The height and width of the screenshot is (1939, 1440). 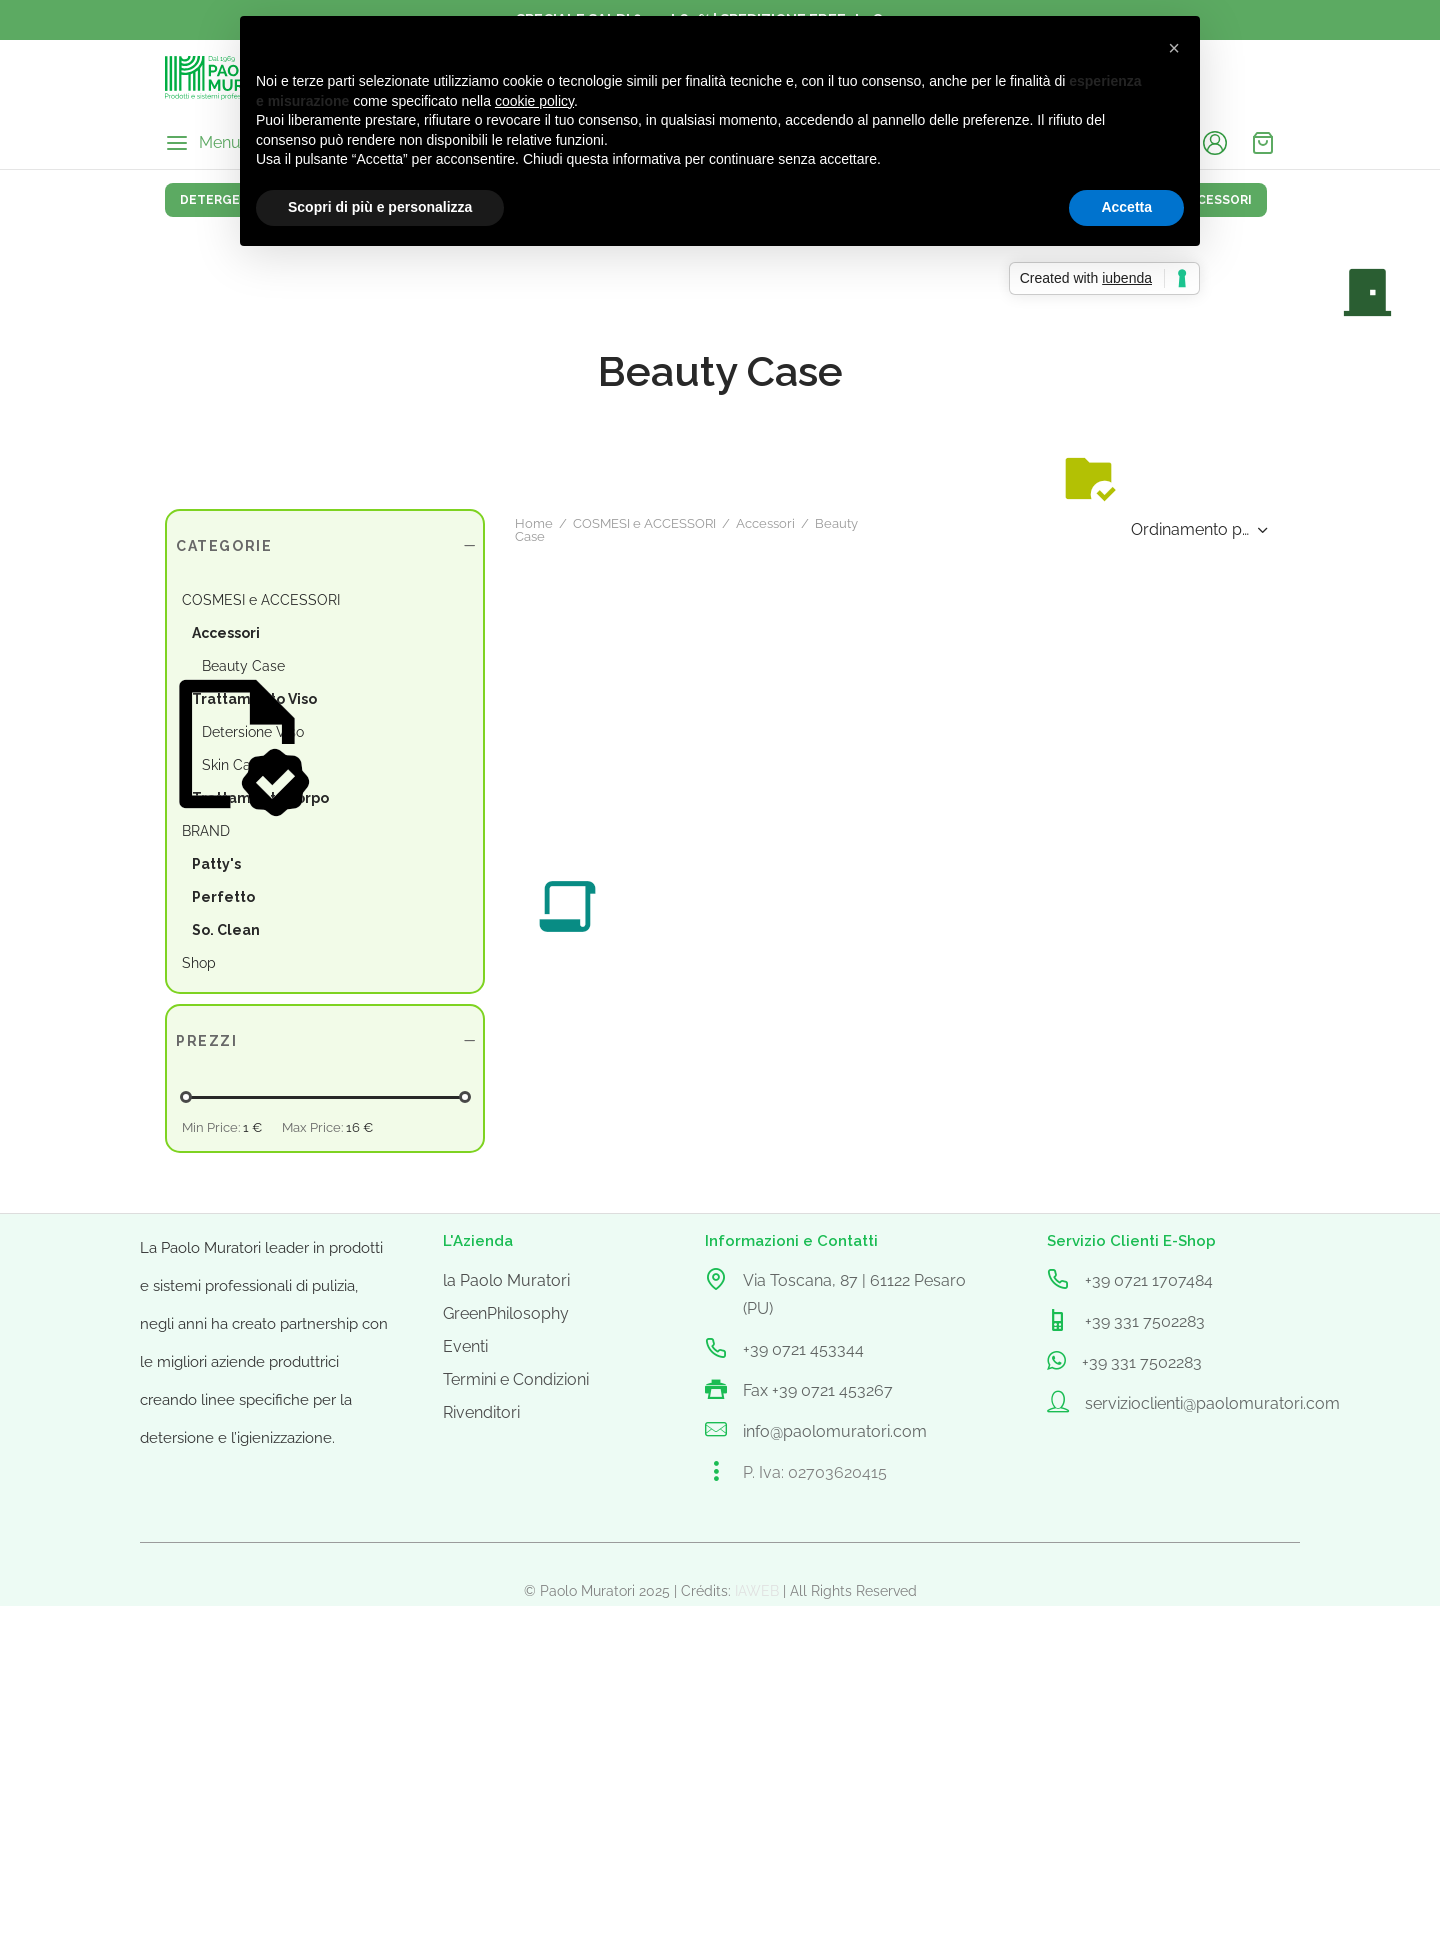 What do you see at coordinates (567, 906) in the screenshot?
I see `view document or paper file` at bounding box center [567, 906].